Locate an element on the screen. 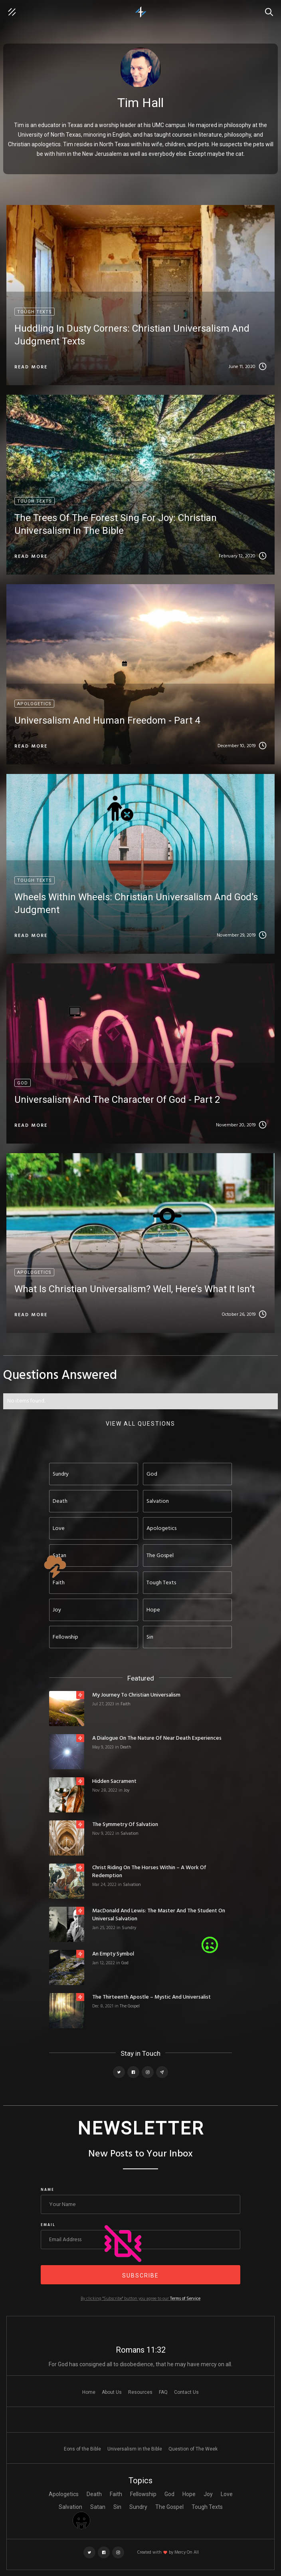  react with a playful or silly emoji is located at coordinates (81, 2520).